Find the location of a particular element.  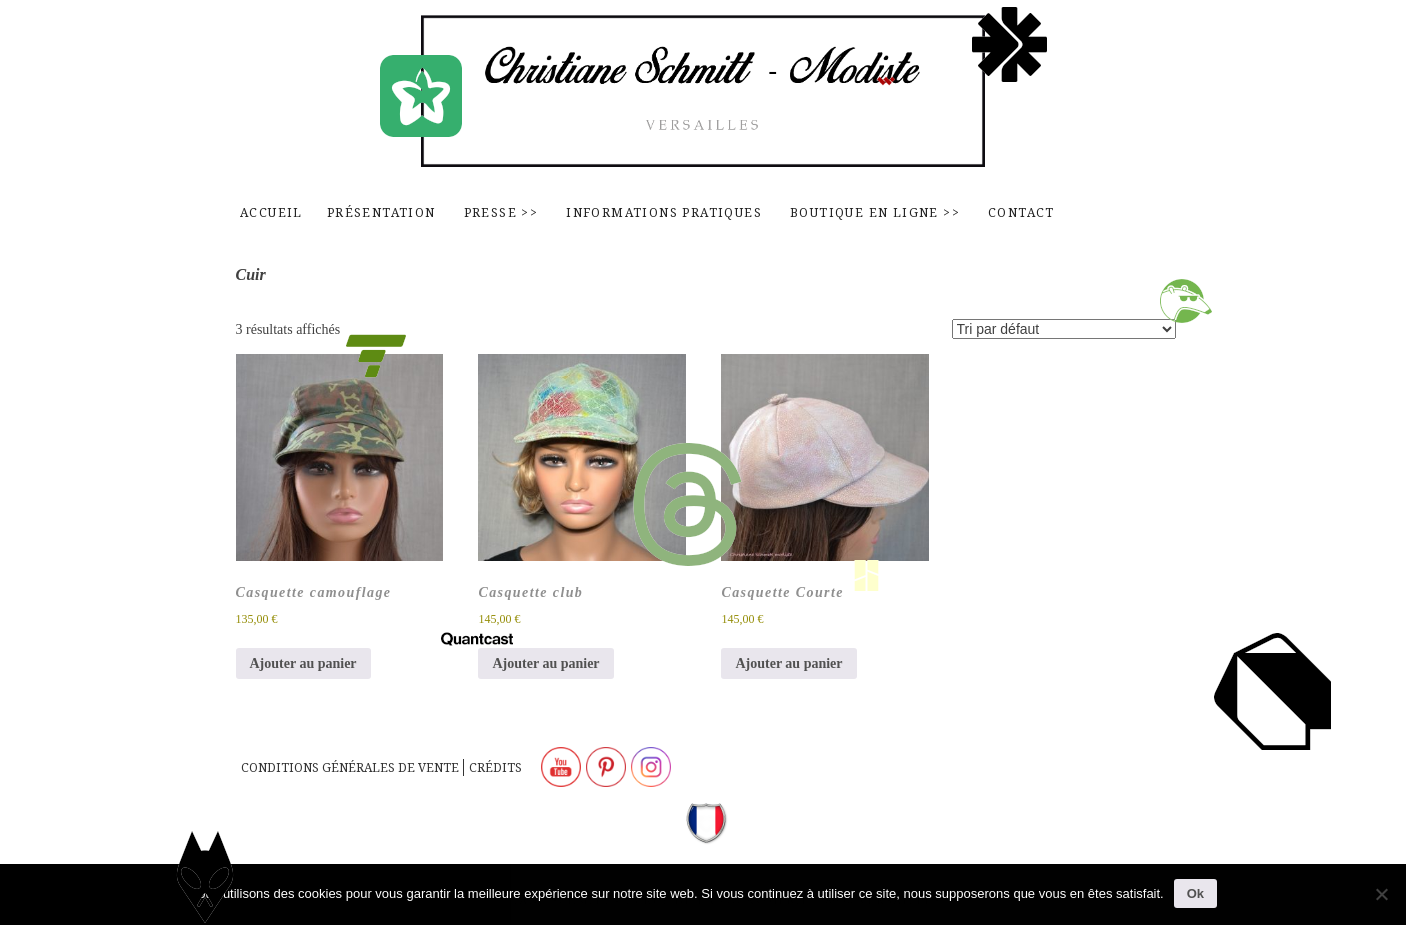

quantcast company logo is located at coordinates (477, 639).